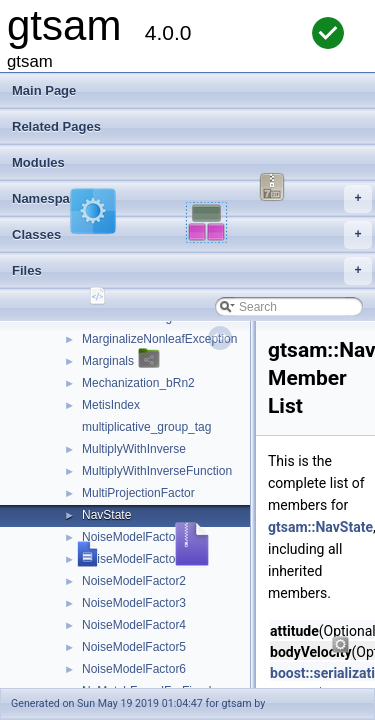 This screenshot has height=720, width=375. Describe the element at coordinates (328, 33) in the screenshot. I see `confirm or approve an action` at that location.